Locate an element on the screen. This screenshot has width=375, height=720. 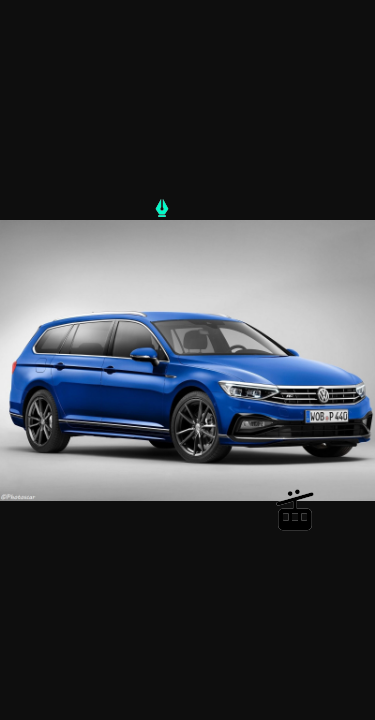
access vector drawing tools is located at coordinates (162, 208).